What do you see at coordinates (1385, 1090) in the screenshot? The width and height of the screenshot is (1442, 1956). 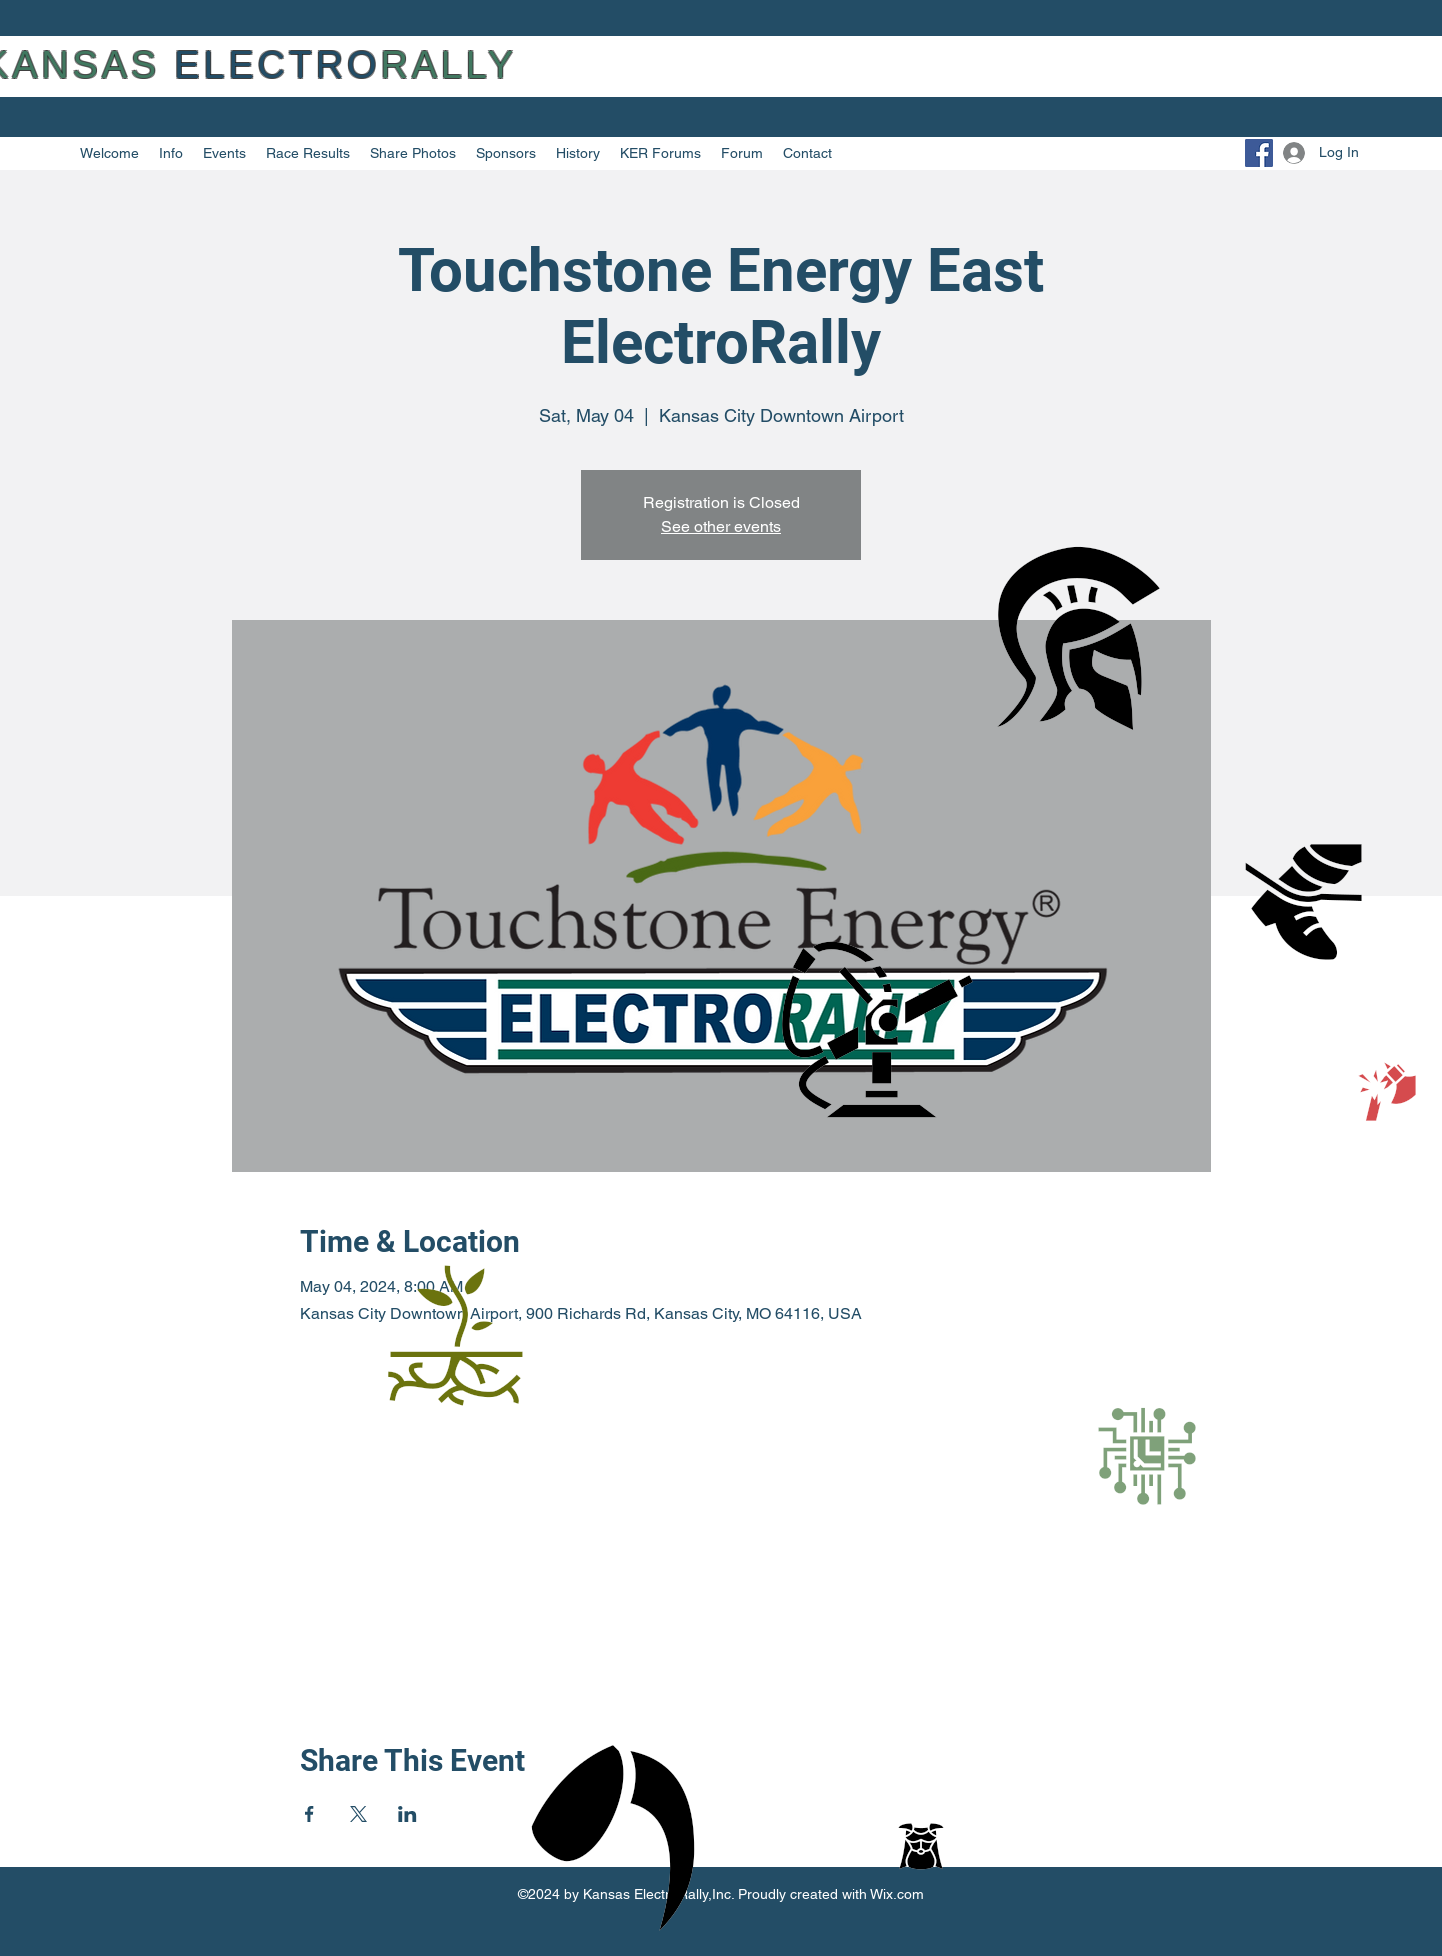 I see `indicates a broken or damaged weapon` at bounding box center [1385, 1090].